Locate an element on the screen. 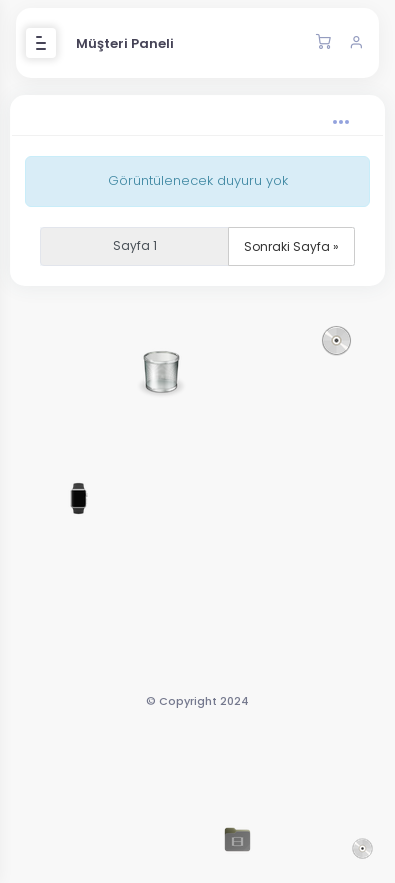 The height and width of the screenshot is (883, 395). open your videos folder is located at coordinates (237, 839).